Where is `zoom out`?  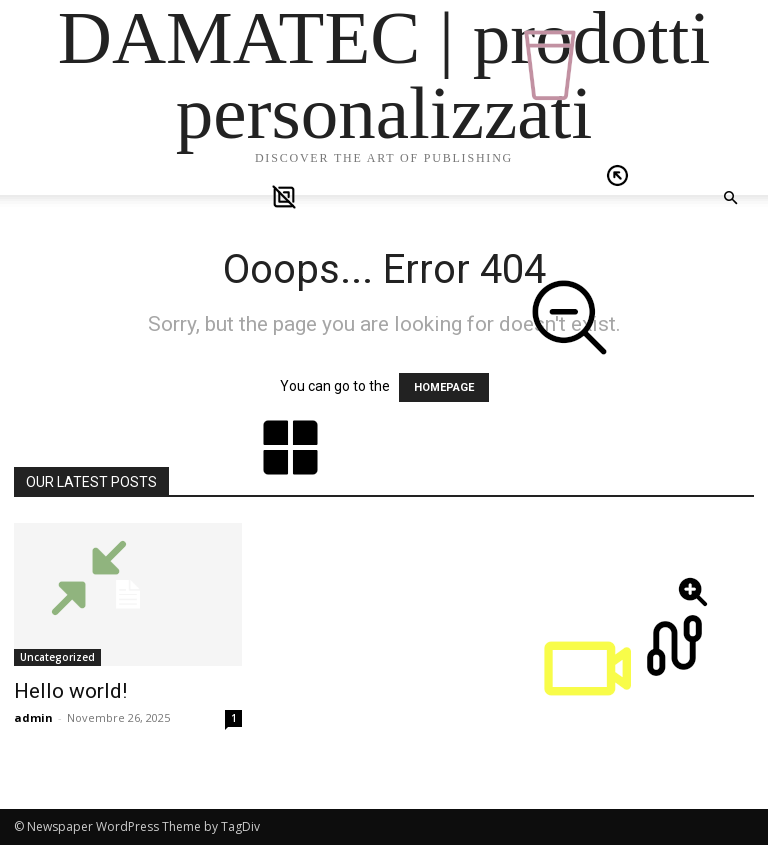 zoom out is located at coordinates (569, 317).